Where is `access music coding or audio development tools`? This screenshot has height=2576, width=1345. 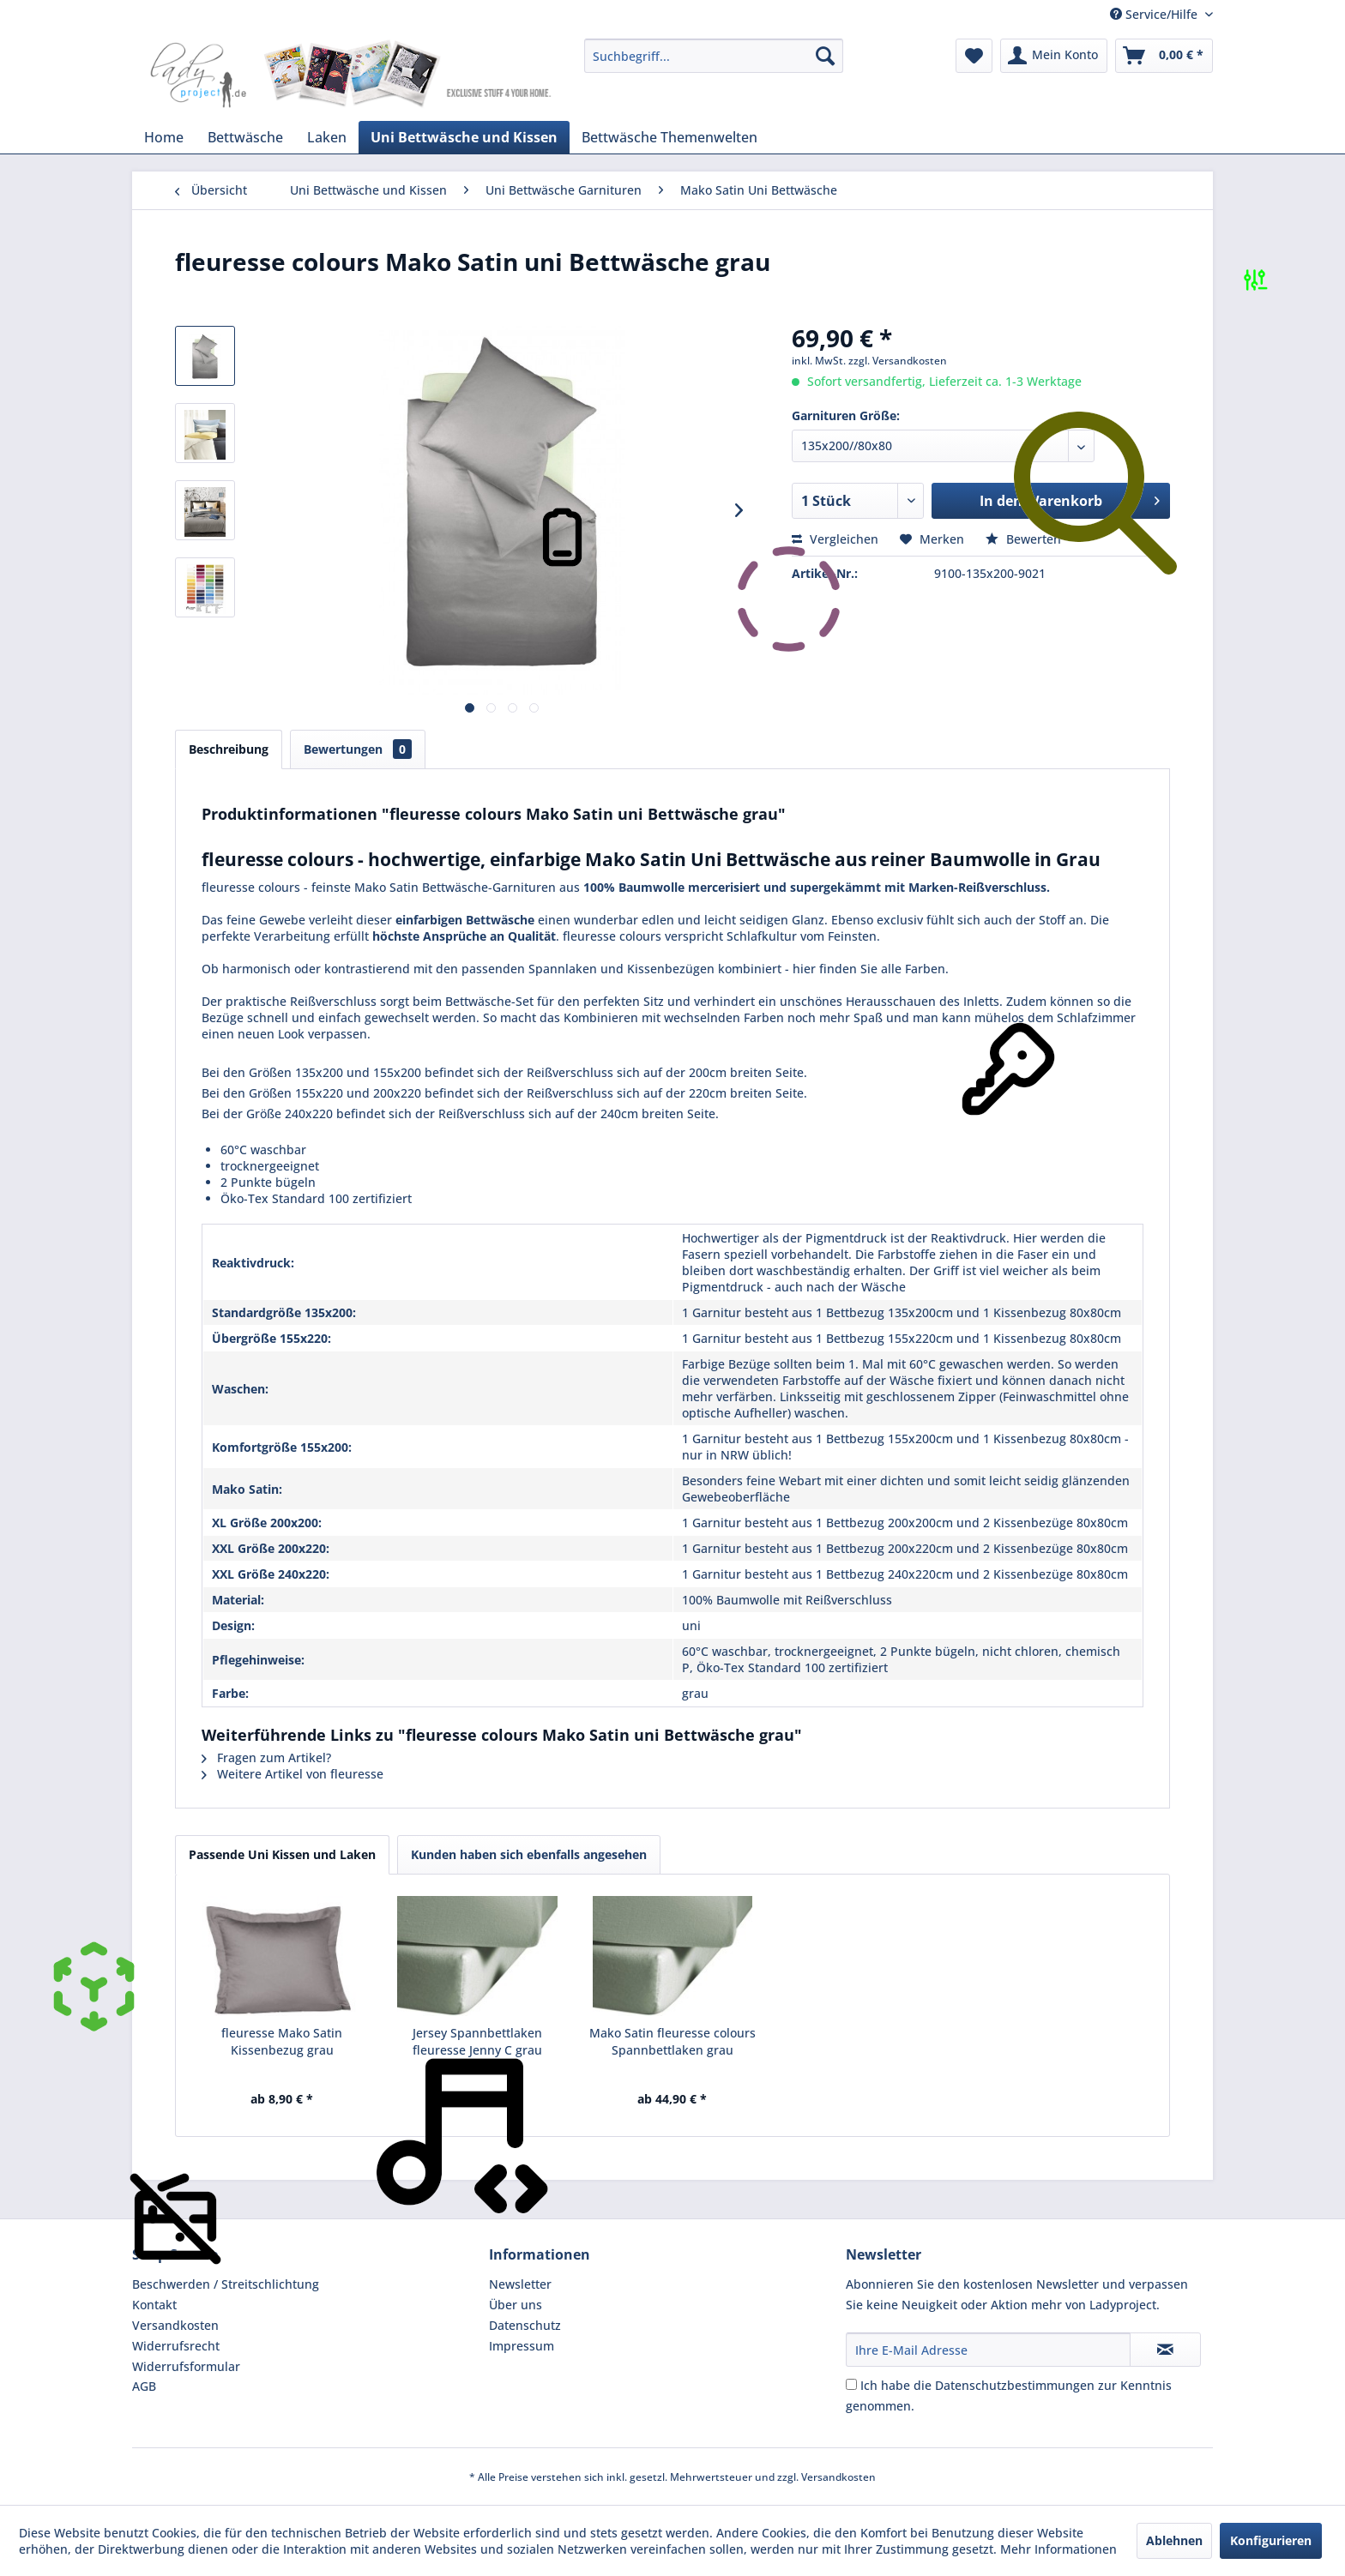 access music coding or audio development tools is located at coordinates (458, 2132).